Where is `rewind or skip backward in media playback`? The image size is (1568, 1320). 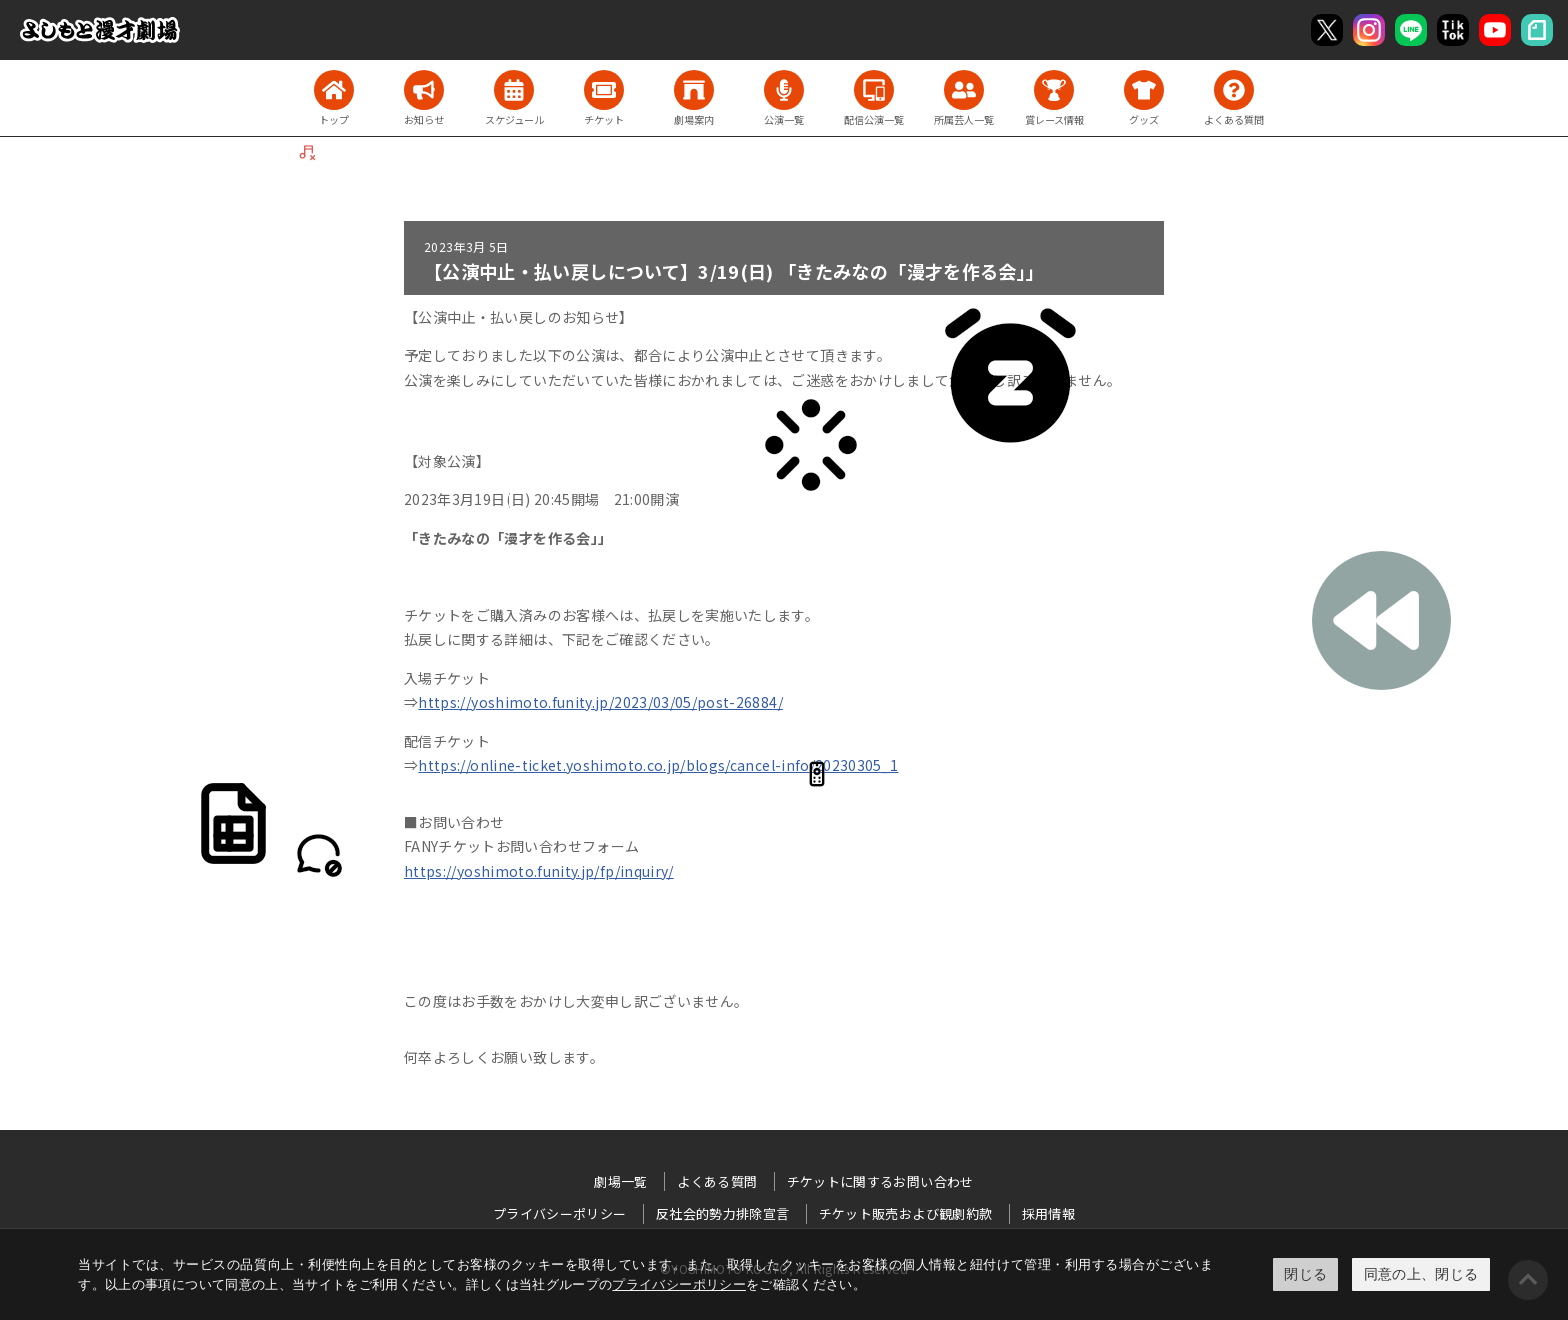
rewind or skip backward in media playback is located at coordinates (1381, 620).